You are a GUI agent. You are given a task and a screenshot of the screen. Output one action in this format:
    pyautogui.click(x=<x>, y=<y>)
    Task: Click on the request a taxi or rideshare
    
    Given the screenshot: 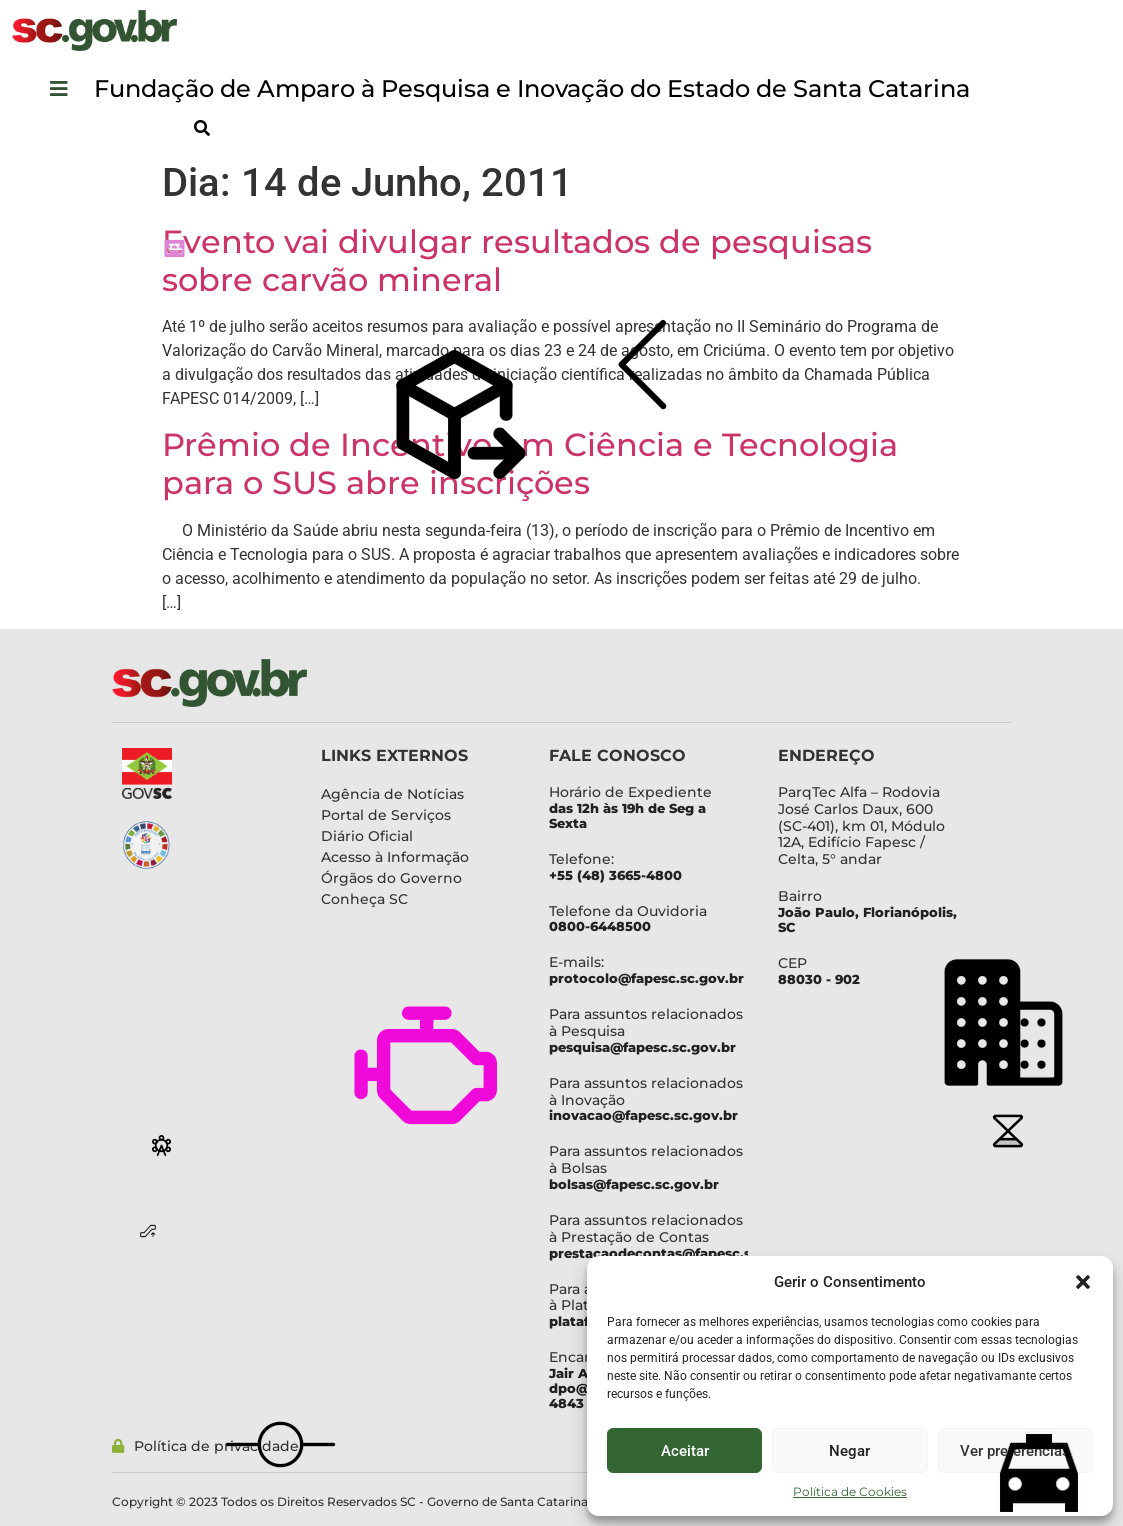 What is the action you would take?
    pyautogui.click(x=1039, y=1473)
    